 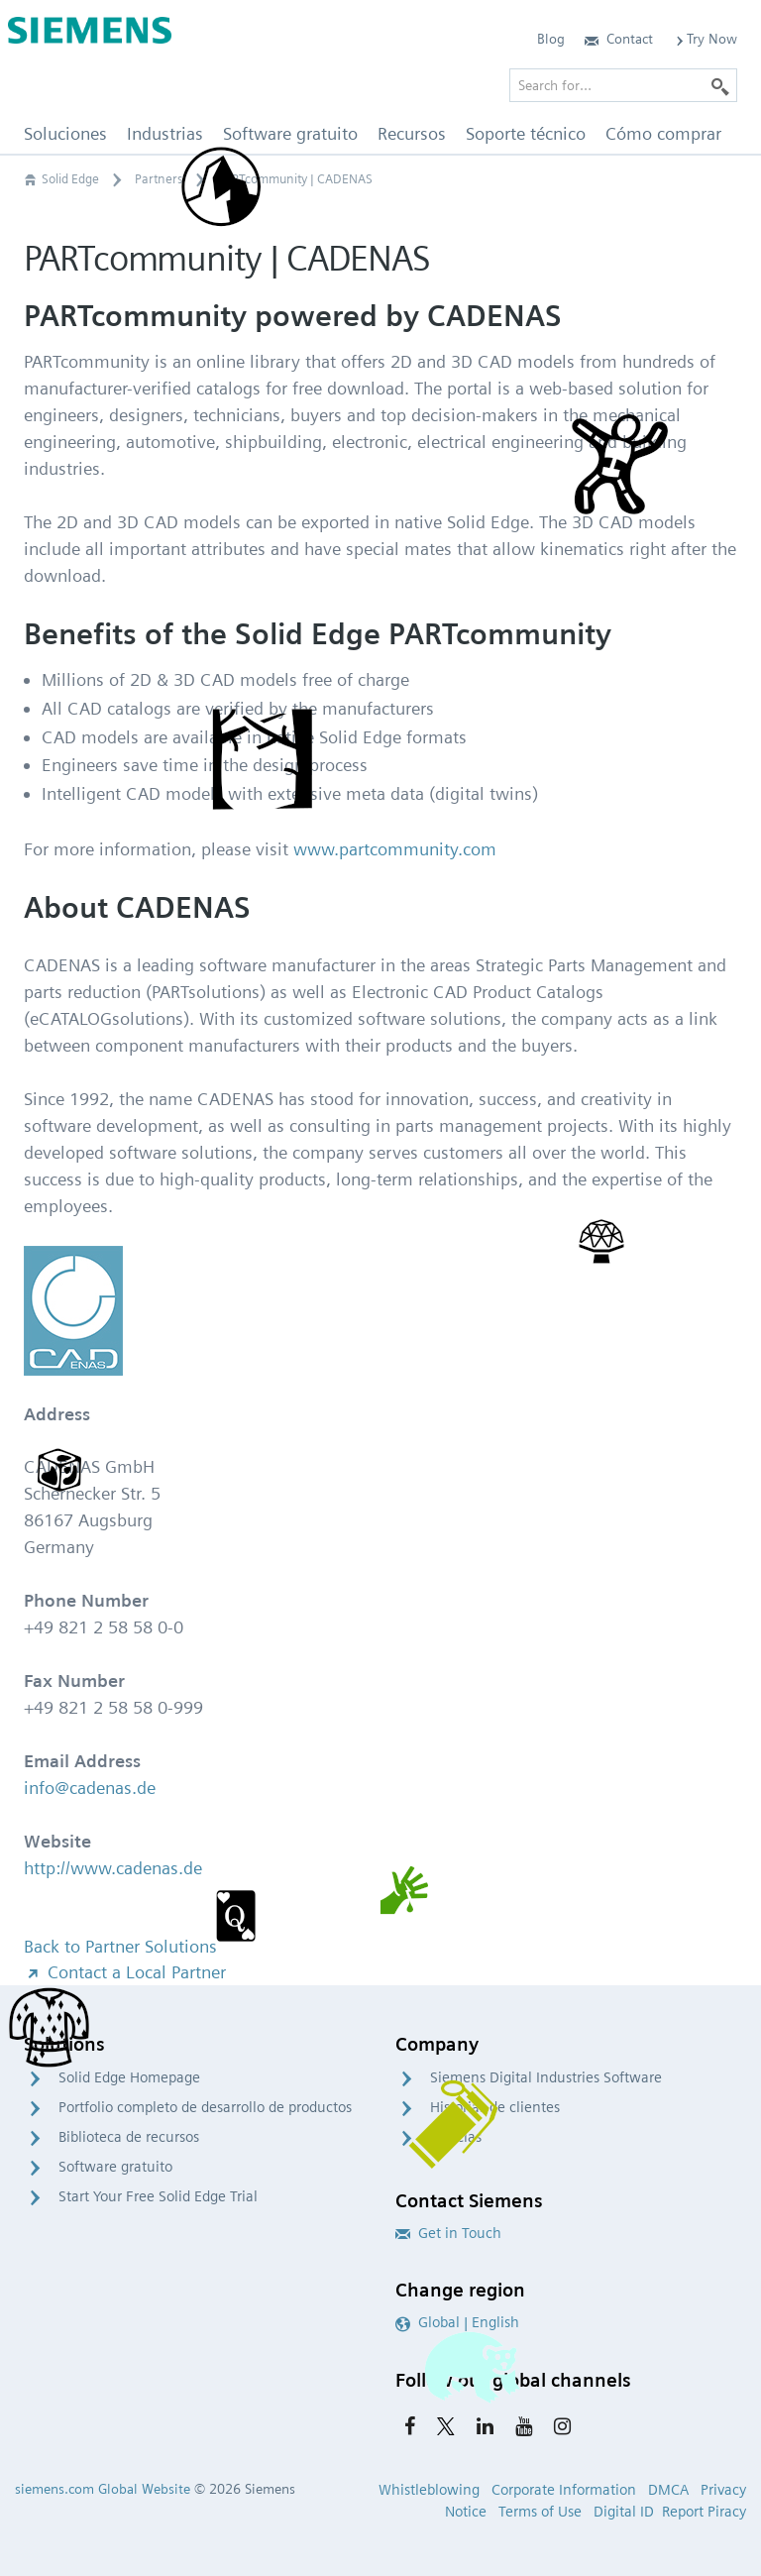 I want to click on build or place a habitat dome structure, so click(x=601, y=1241).